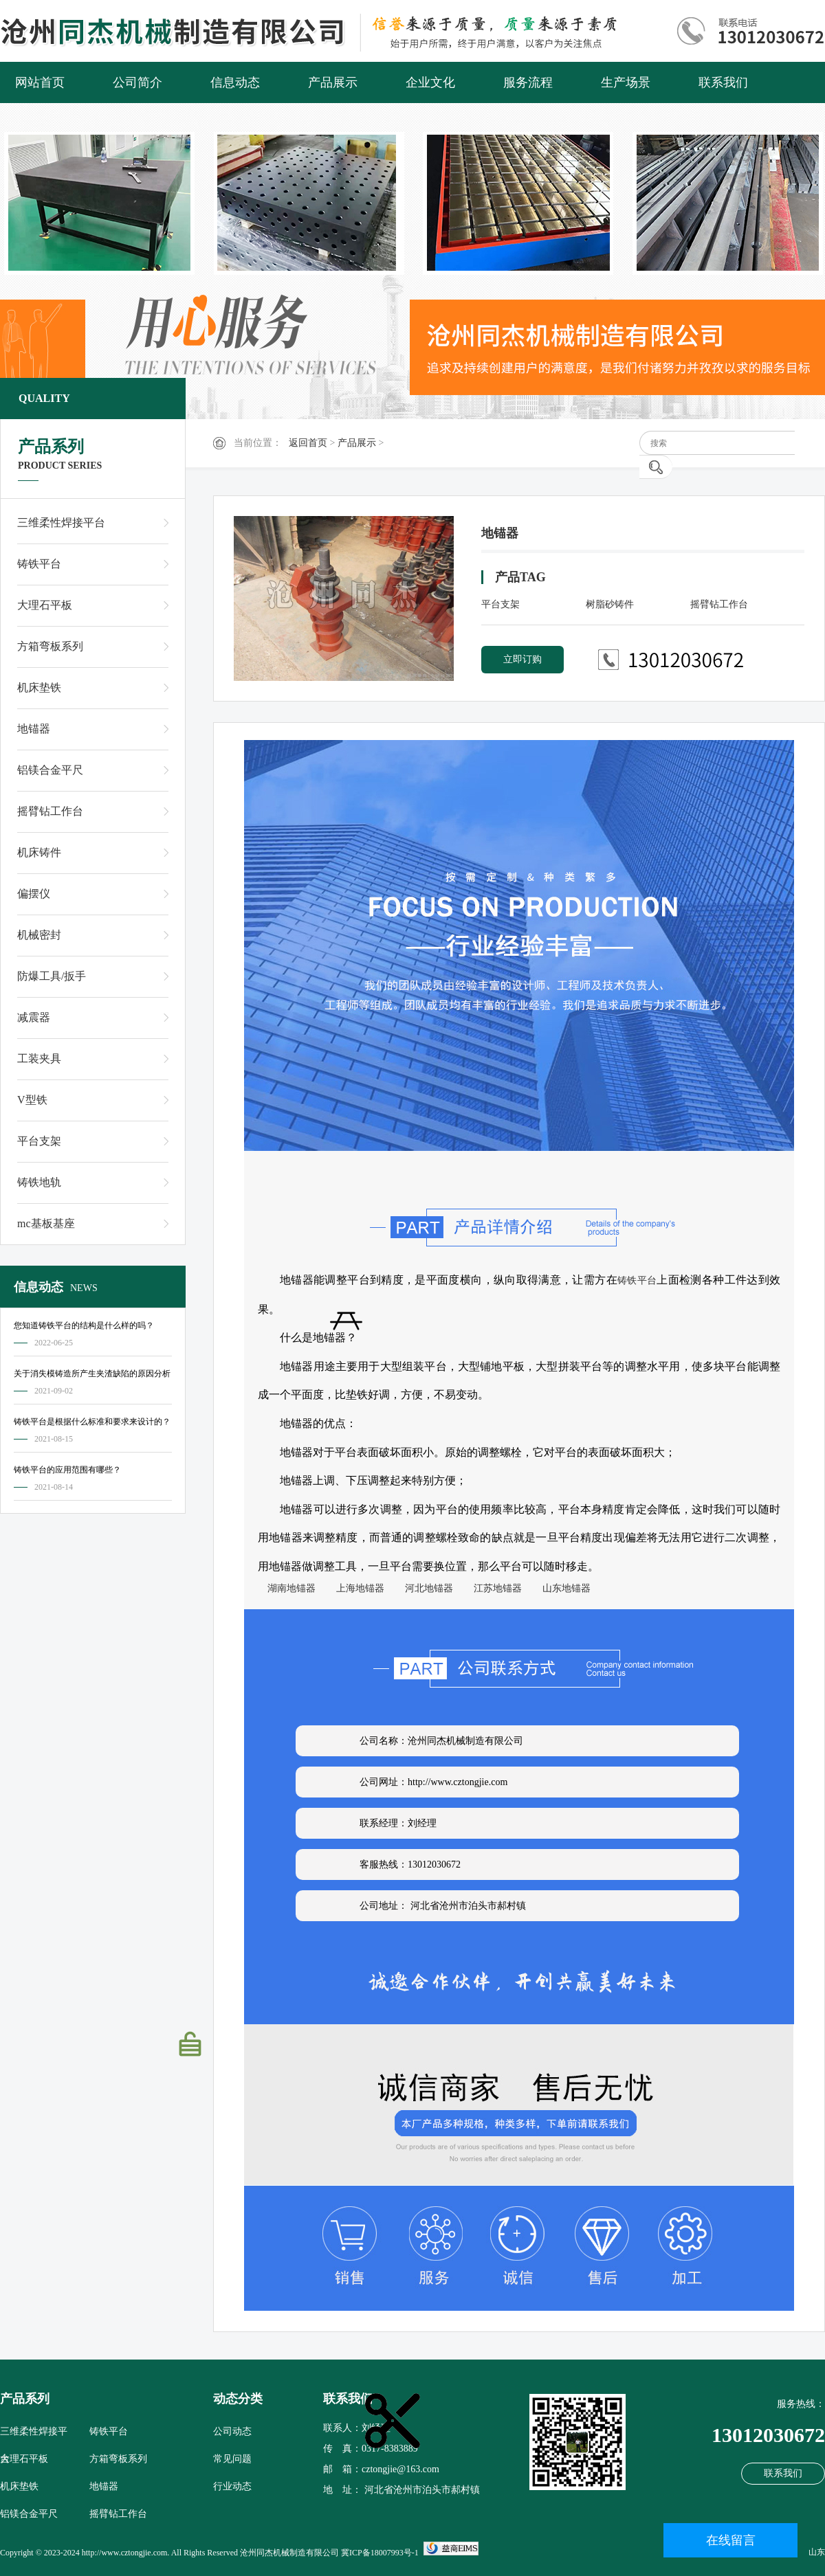 The width and height of the screenshot is (825, 2576). I want to click on unlocked or unsecured state, so click(190, 2045).